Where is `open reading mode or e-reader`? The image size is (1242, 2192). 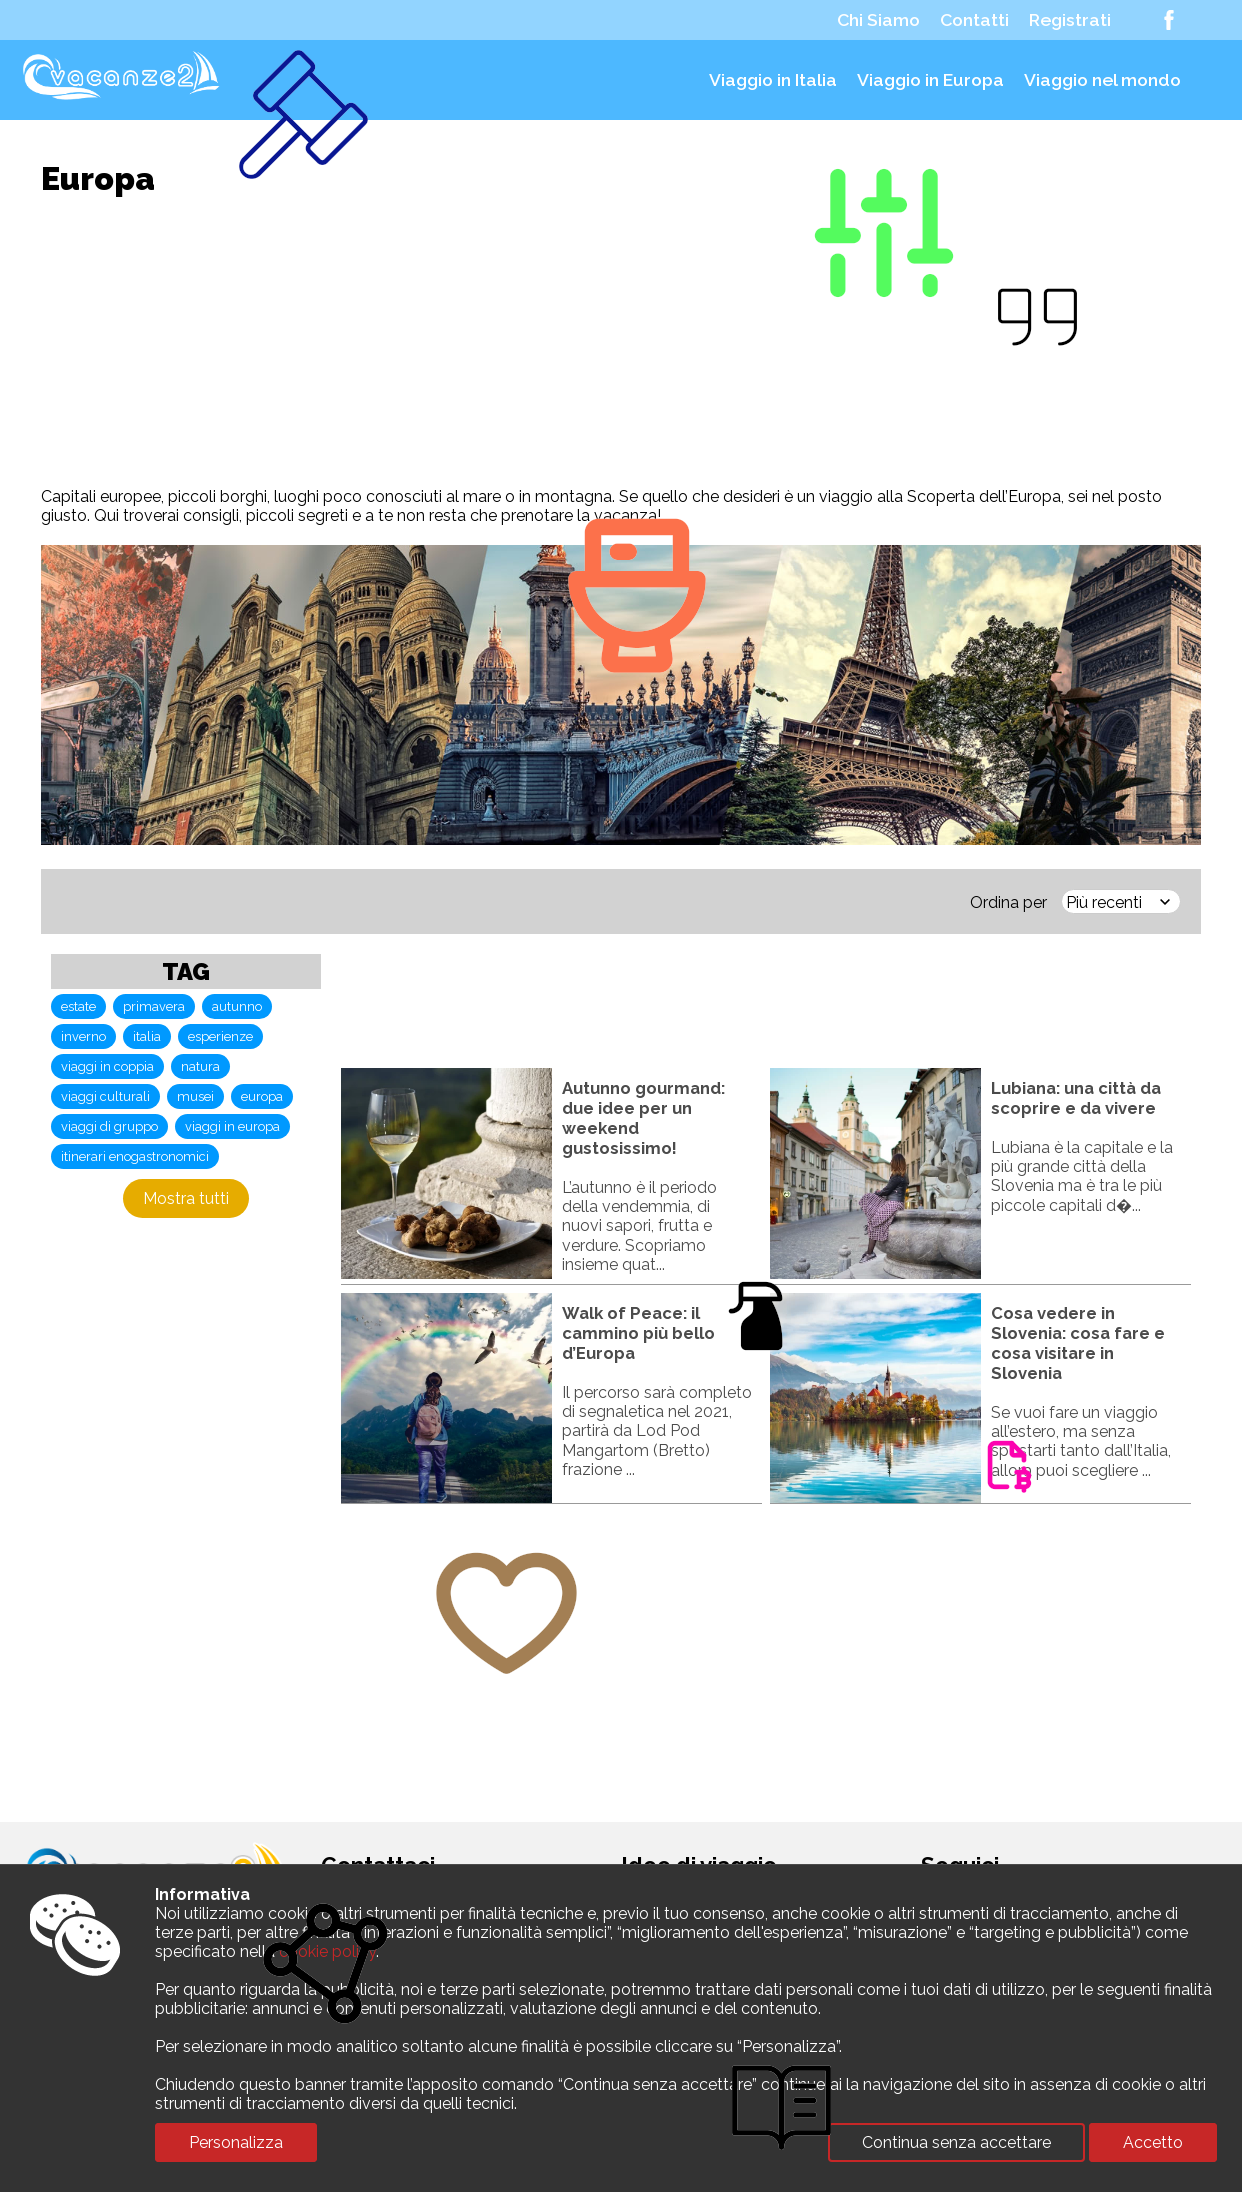 open reading mode or e-reader is located at coordinates (781, 2100).